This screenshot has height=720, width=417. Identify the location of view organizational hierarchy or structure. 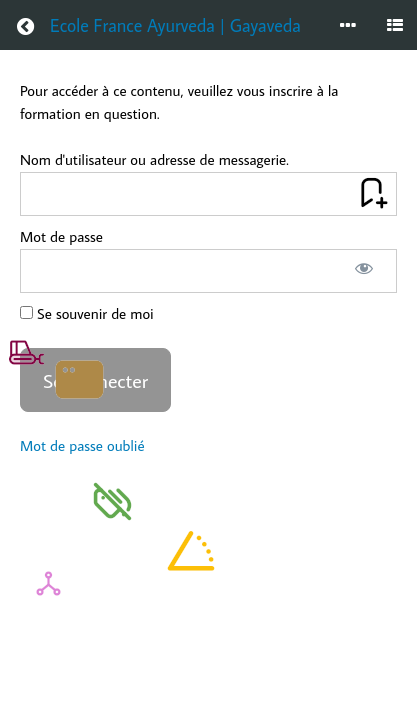
(48, 583).